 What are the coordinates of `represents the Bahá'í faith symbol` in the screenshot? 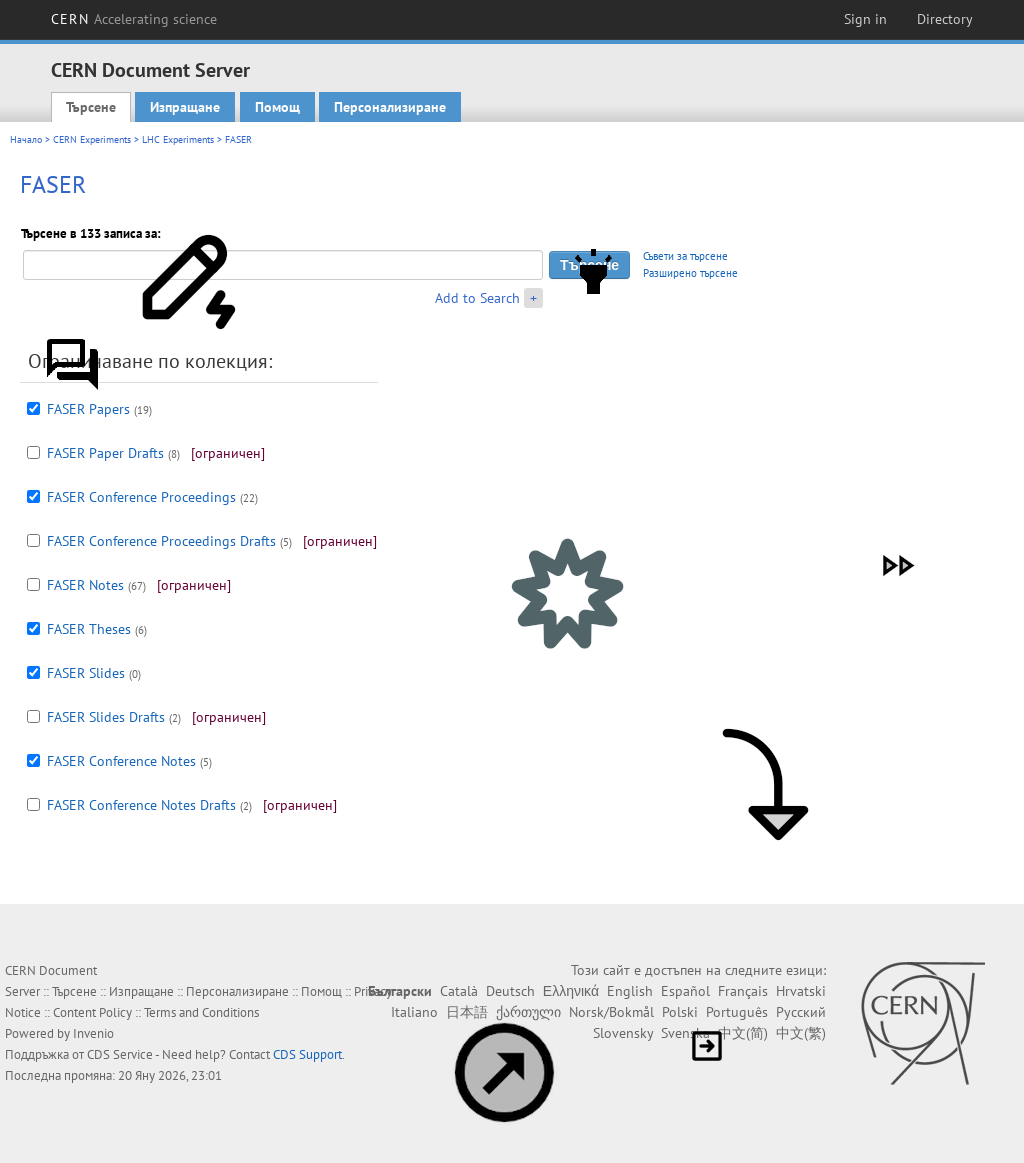 It's located at (567, 593).